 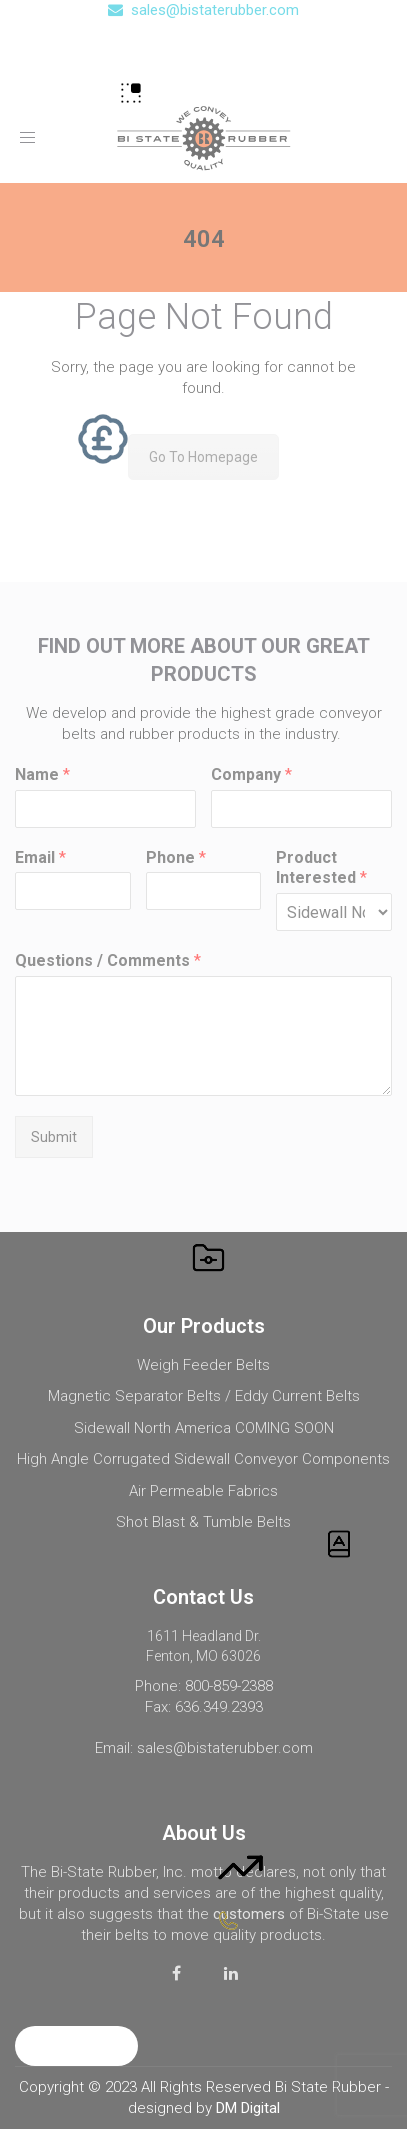 I want to click on indicates price or payment in british pounds, so click(x=103, y=439).